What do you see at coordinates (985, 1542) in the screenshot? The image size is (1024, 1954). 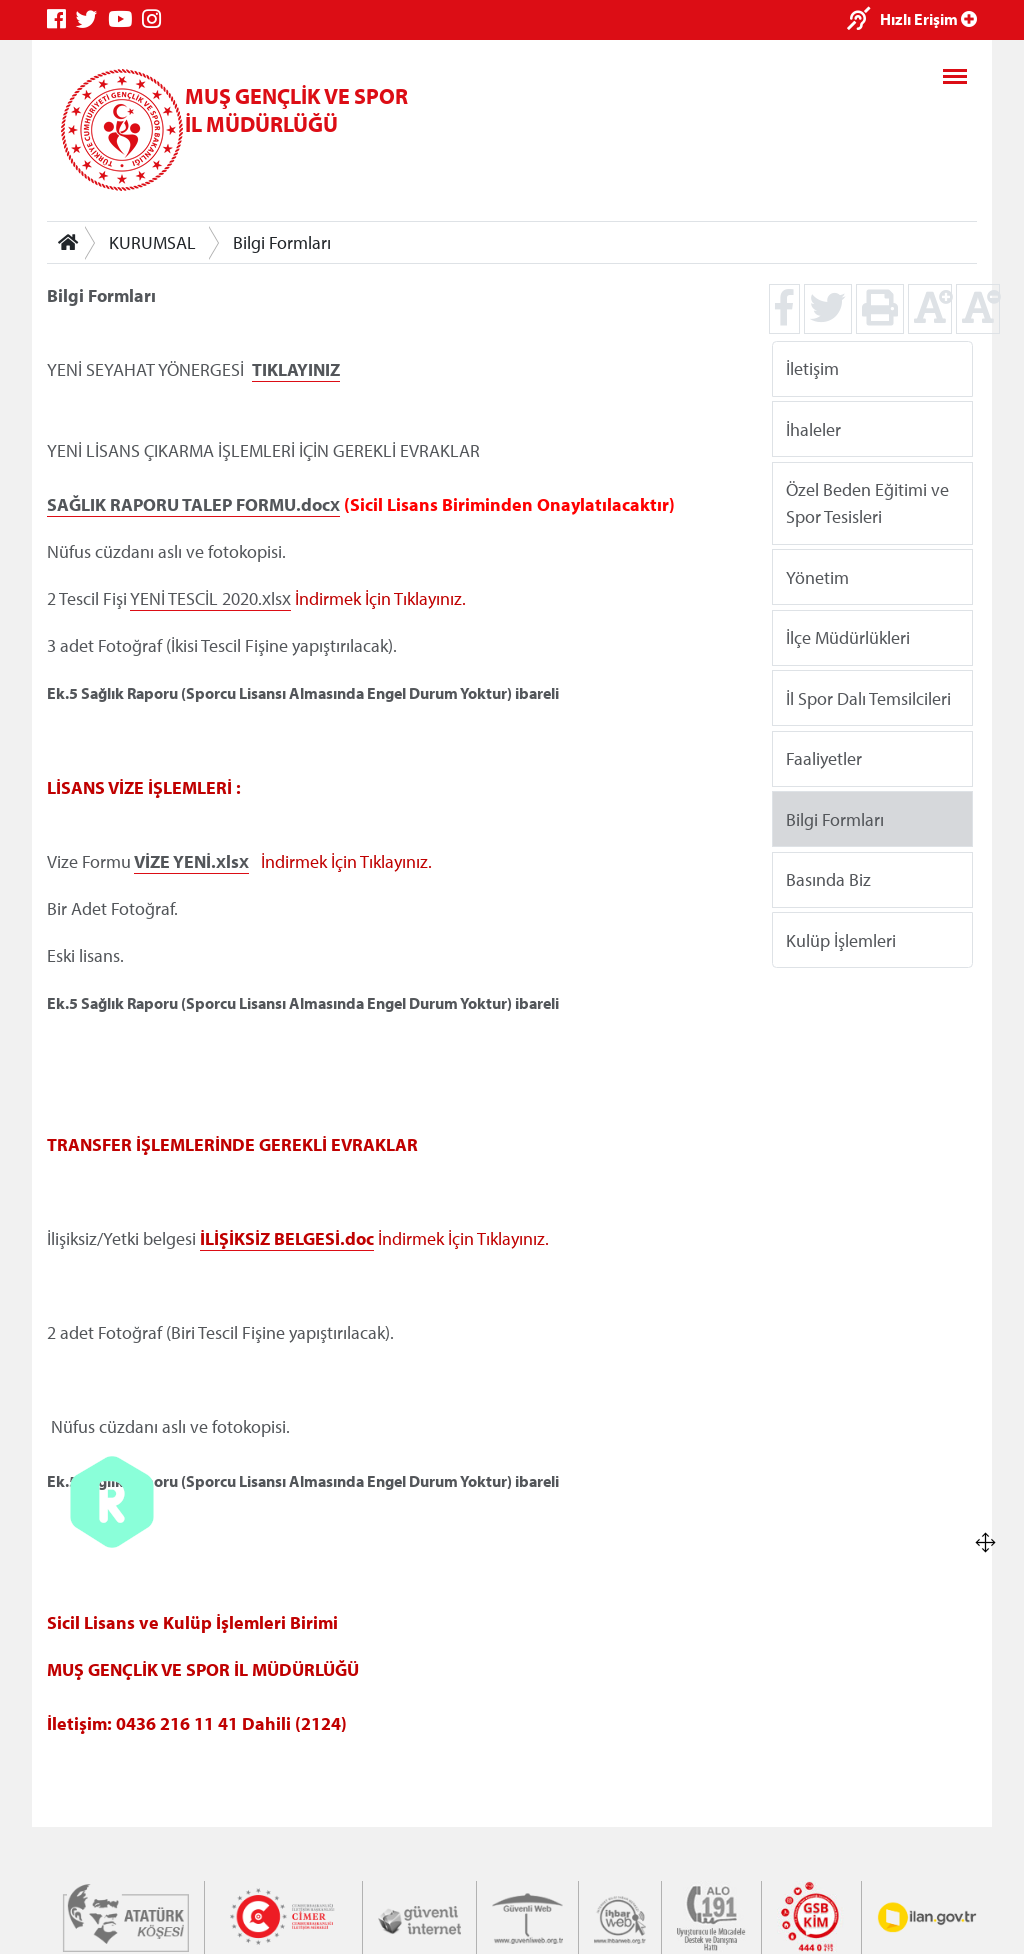 I see `move or reposition an element` at bounding box center [985, 1542].